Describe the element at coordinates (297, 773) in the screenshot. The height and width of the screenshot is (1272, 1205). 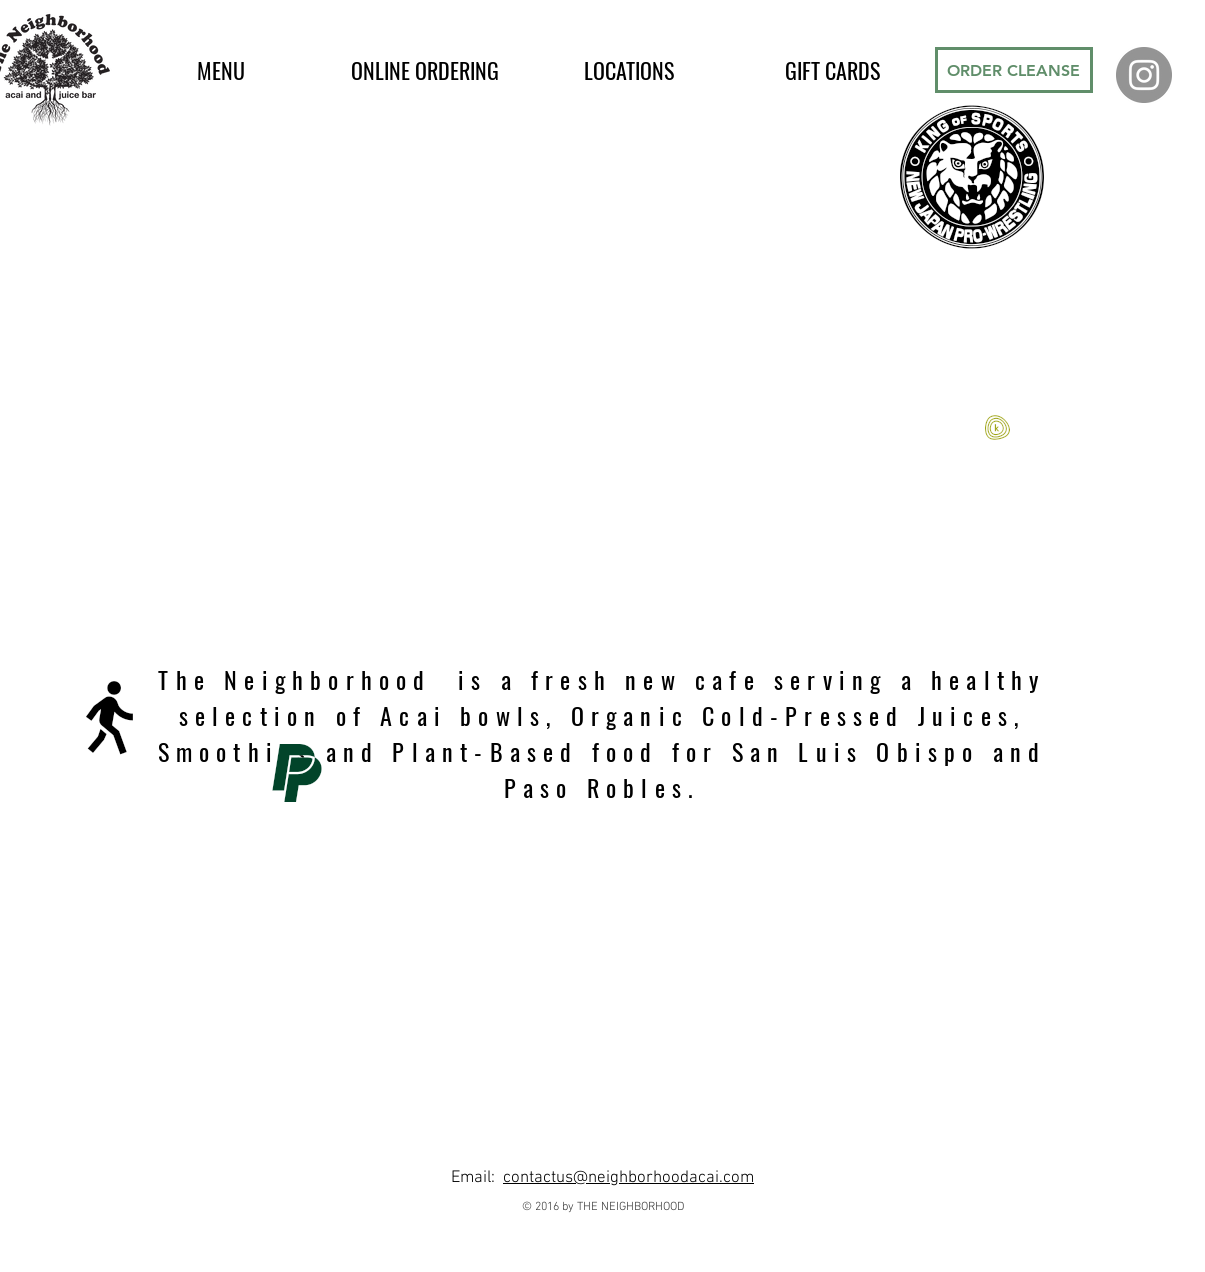
I see `pay with PayPal` at that location.